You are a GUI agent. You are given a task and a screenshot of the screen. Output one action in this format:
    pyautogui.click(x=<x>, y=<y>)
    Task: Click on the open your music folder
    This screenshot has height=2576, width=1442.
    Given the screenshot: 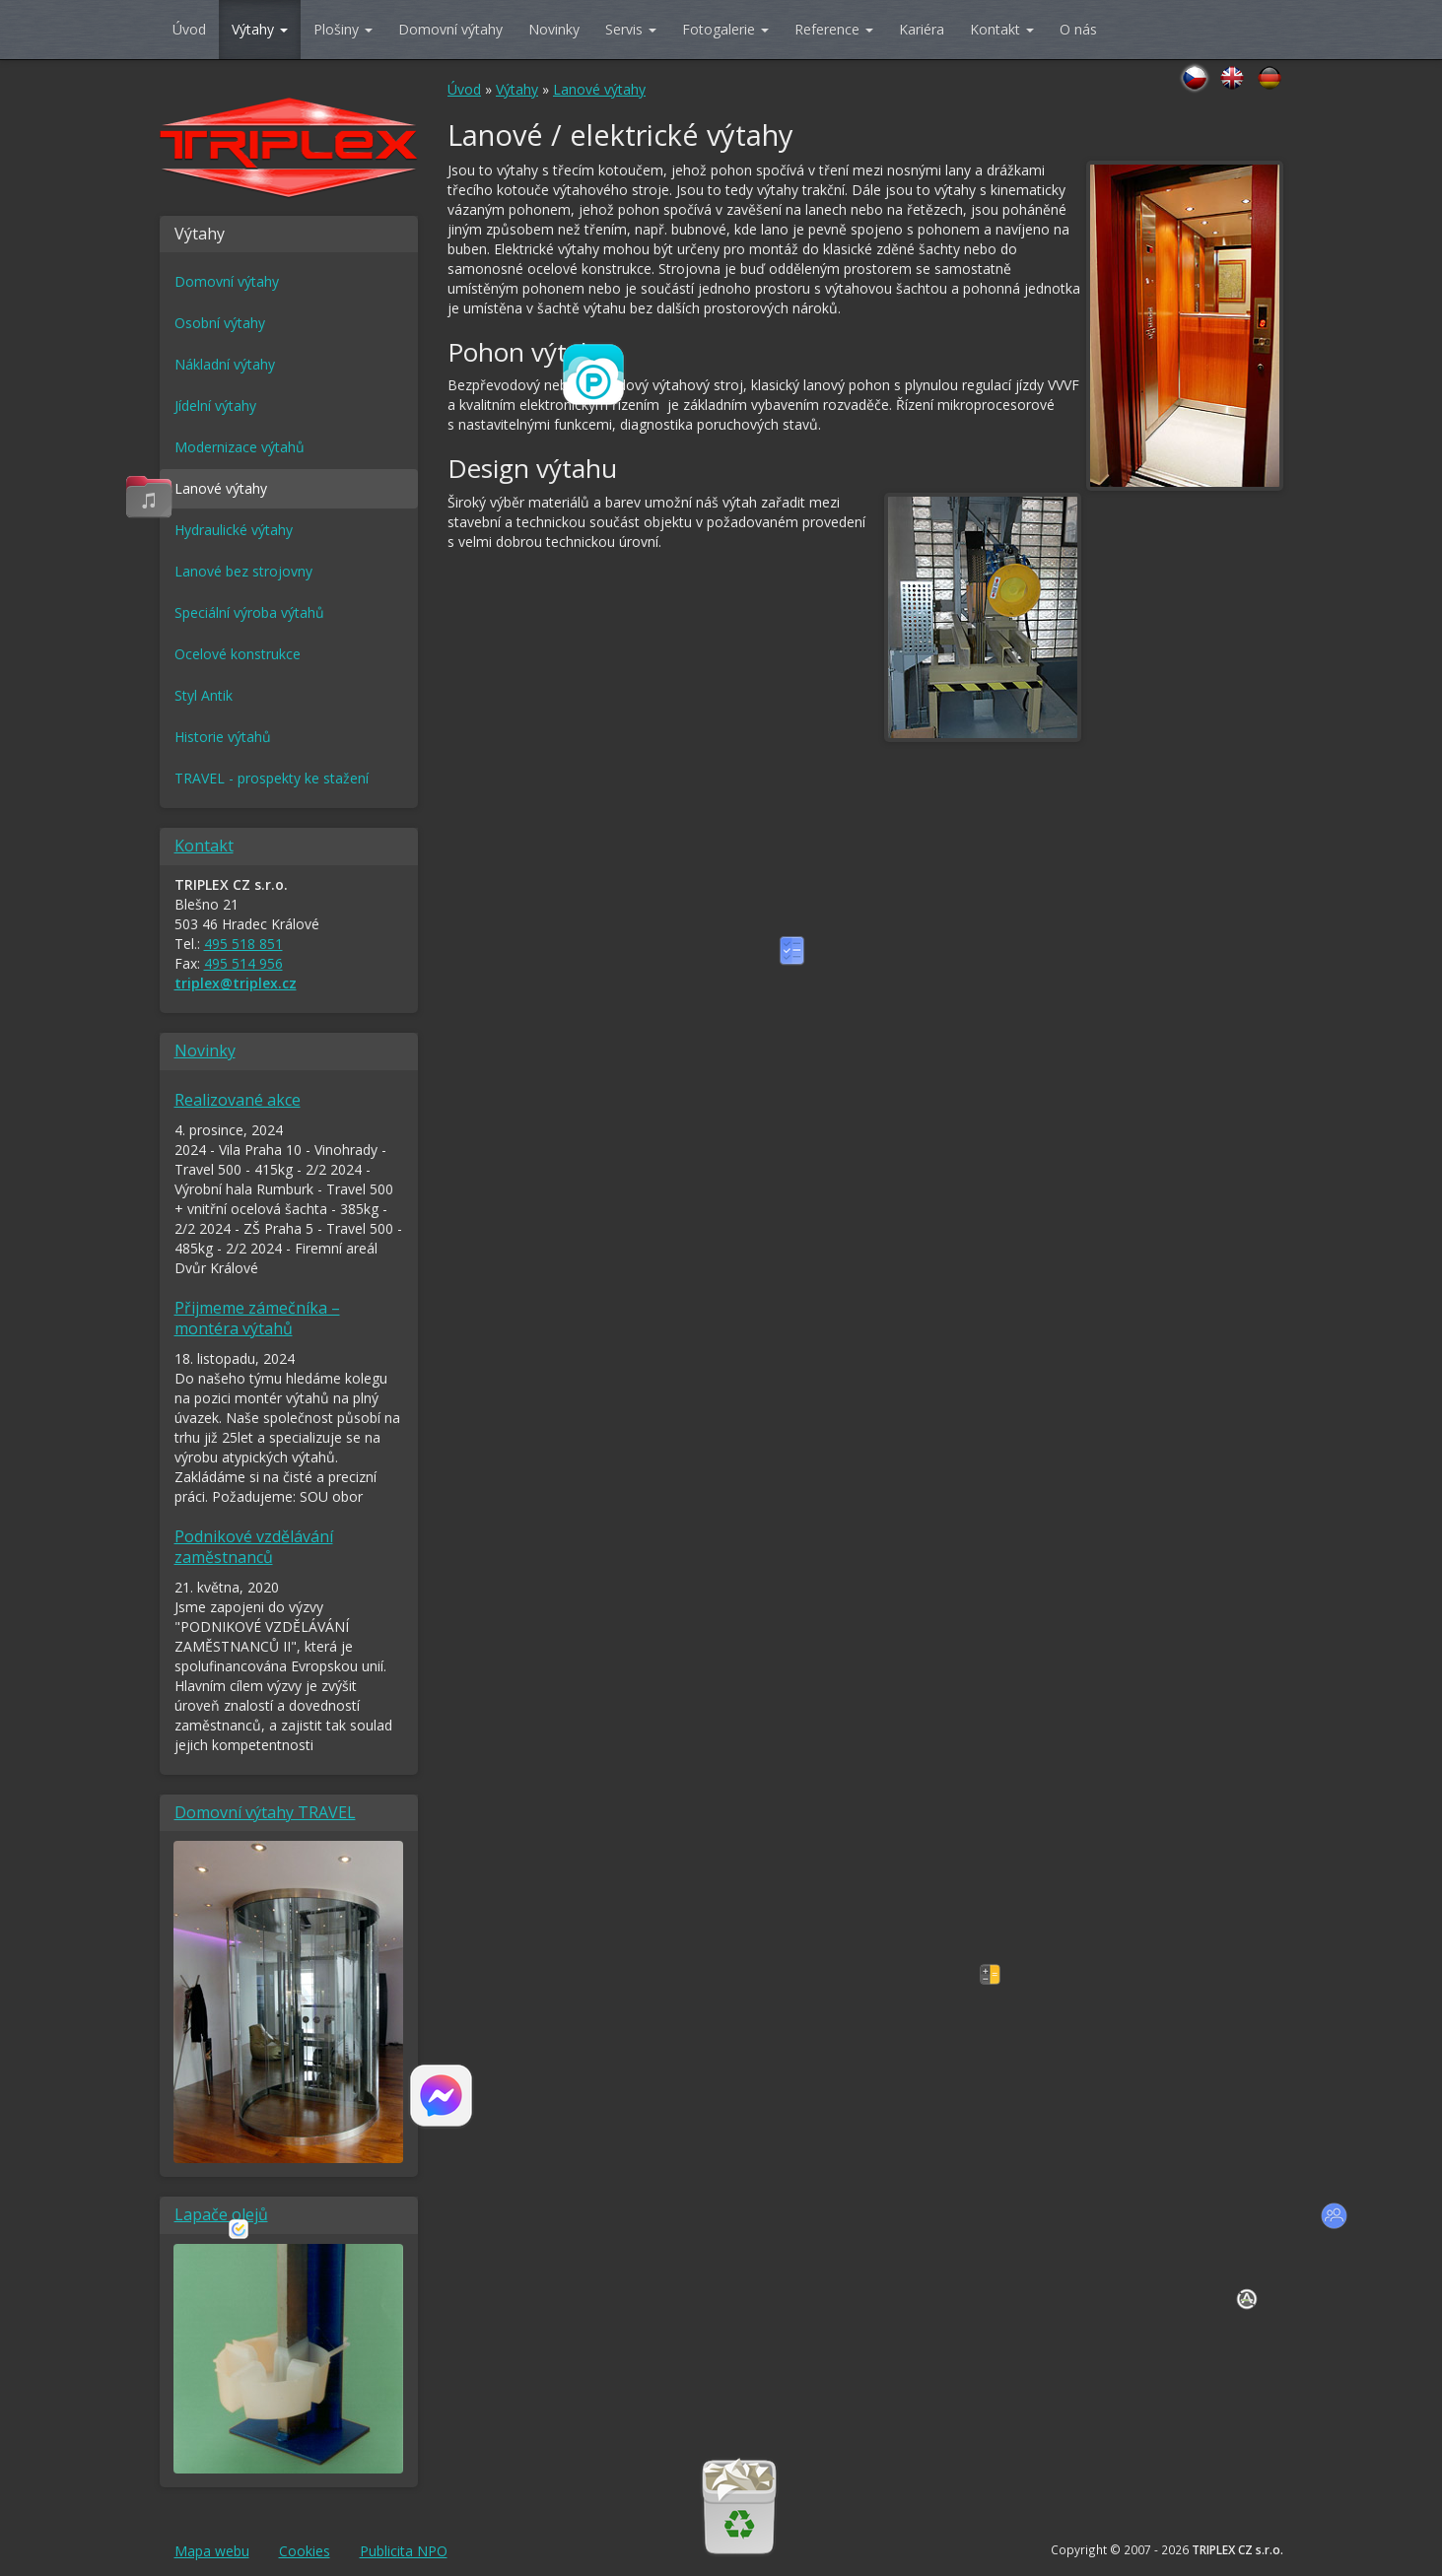 What is the action you would take?
    pyautogui.click(x=149, y=497)
    